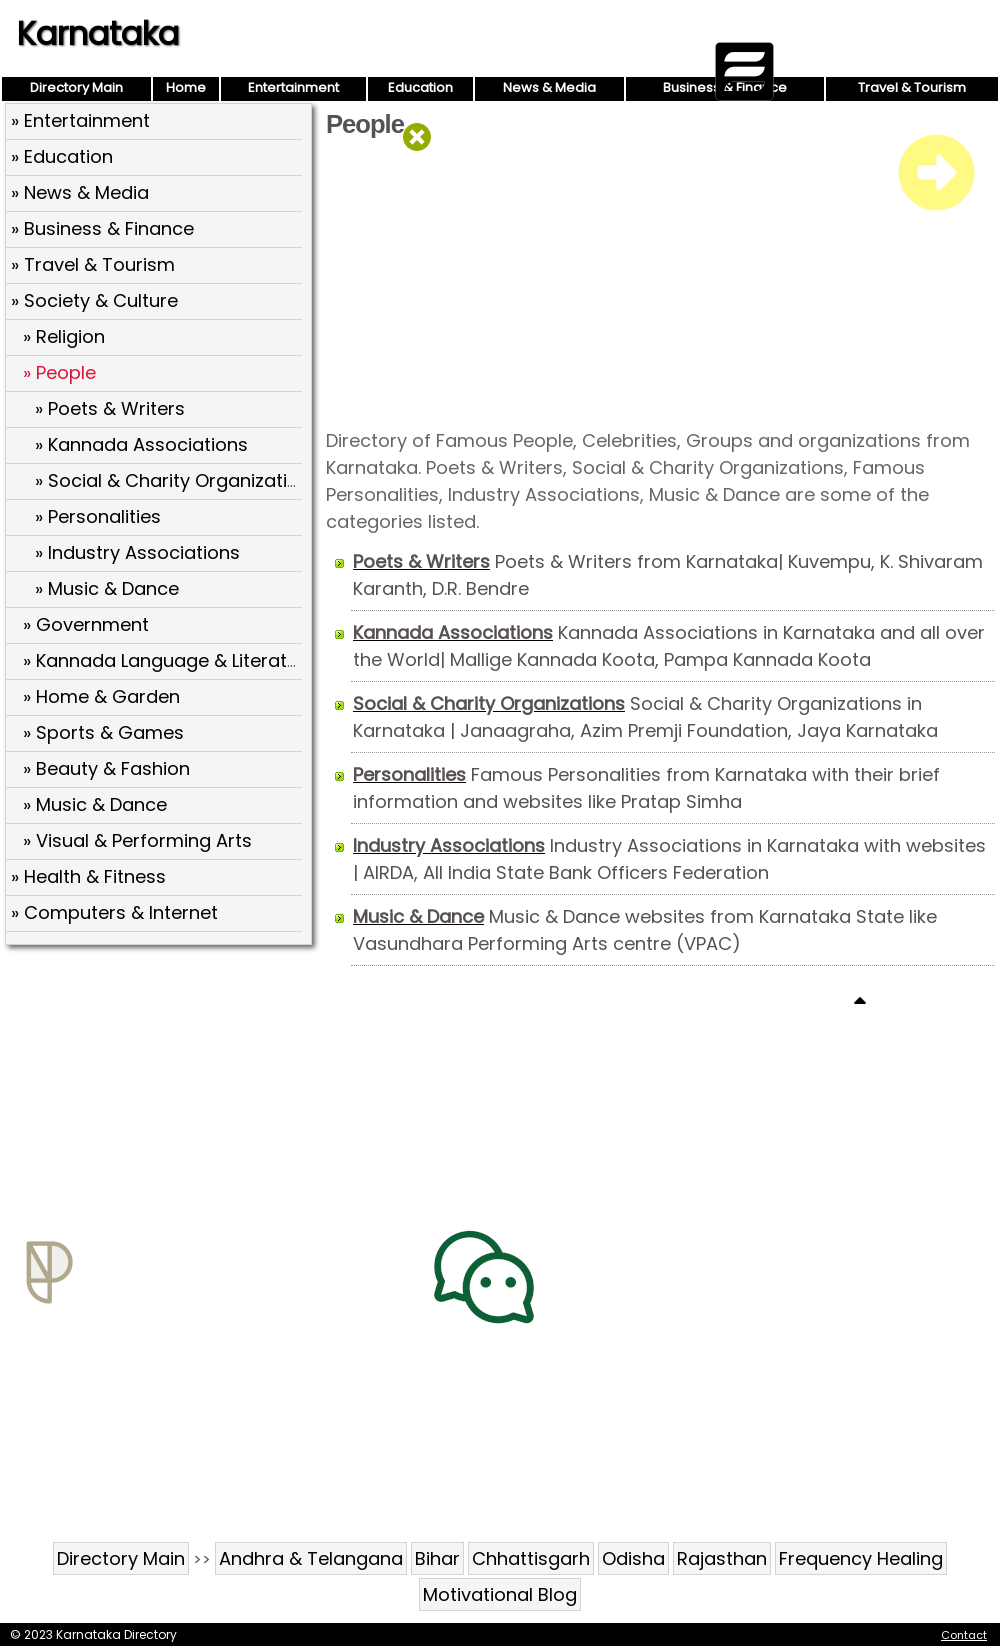 This screenshot has height=1646, width=1000. Describe the element at coordinates (936, 172) in the screenshot. I see `go to next item or step` at that location.